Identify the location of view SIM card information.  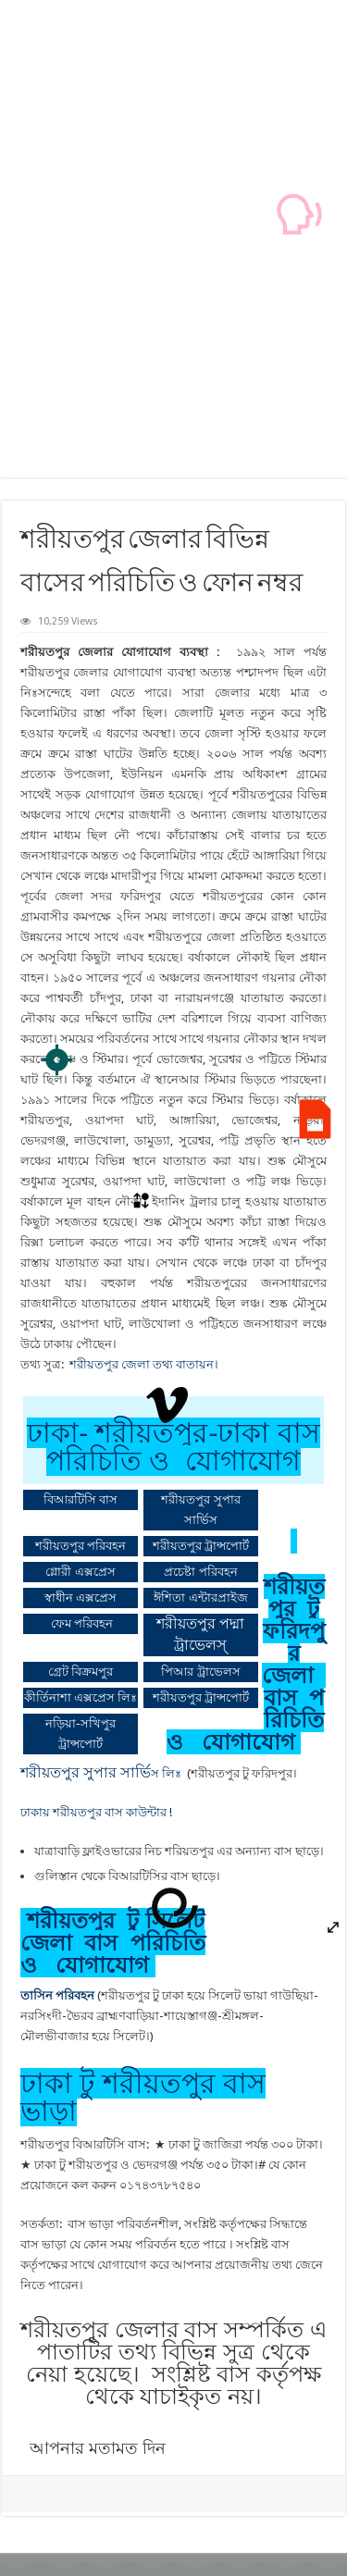
(315, 1119).